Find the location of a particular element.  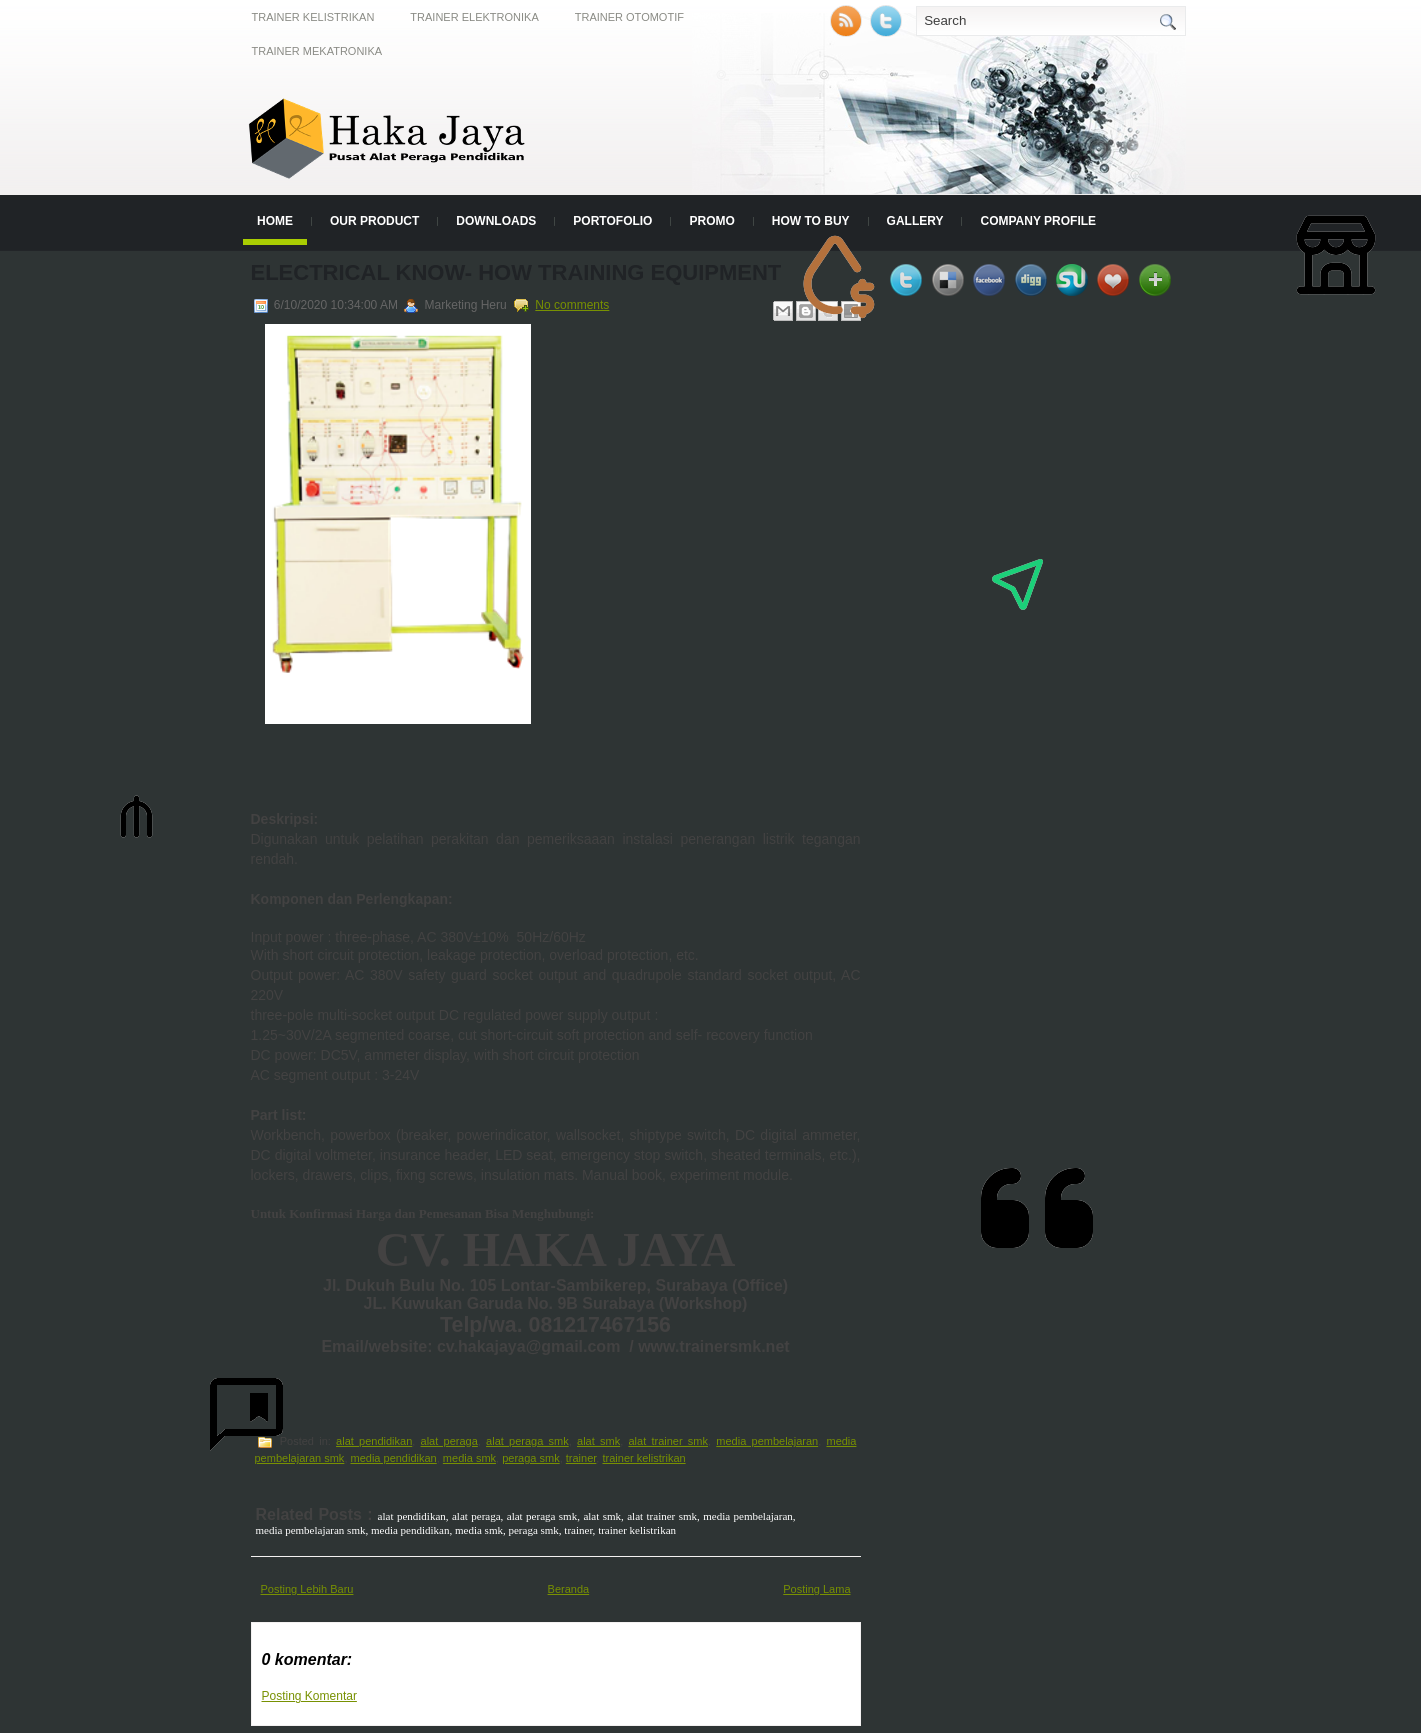

view water bill or usage costs is located at coordinates (835, 275).